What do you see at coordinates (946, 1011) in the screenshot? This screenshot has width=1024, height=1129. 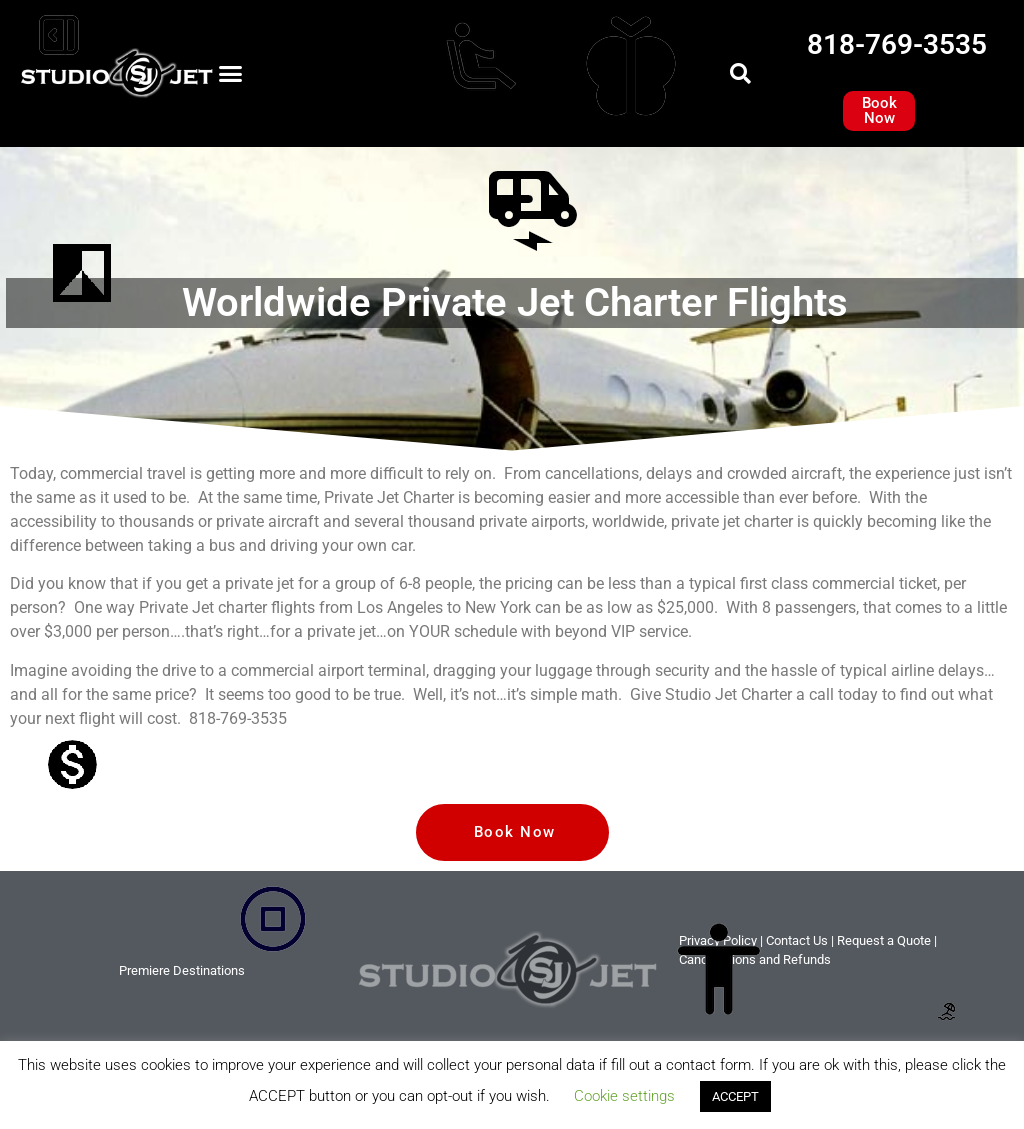 I see `view beach or coastal locations` at bounding box center [946, 1011].